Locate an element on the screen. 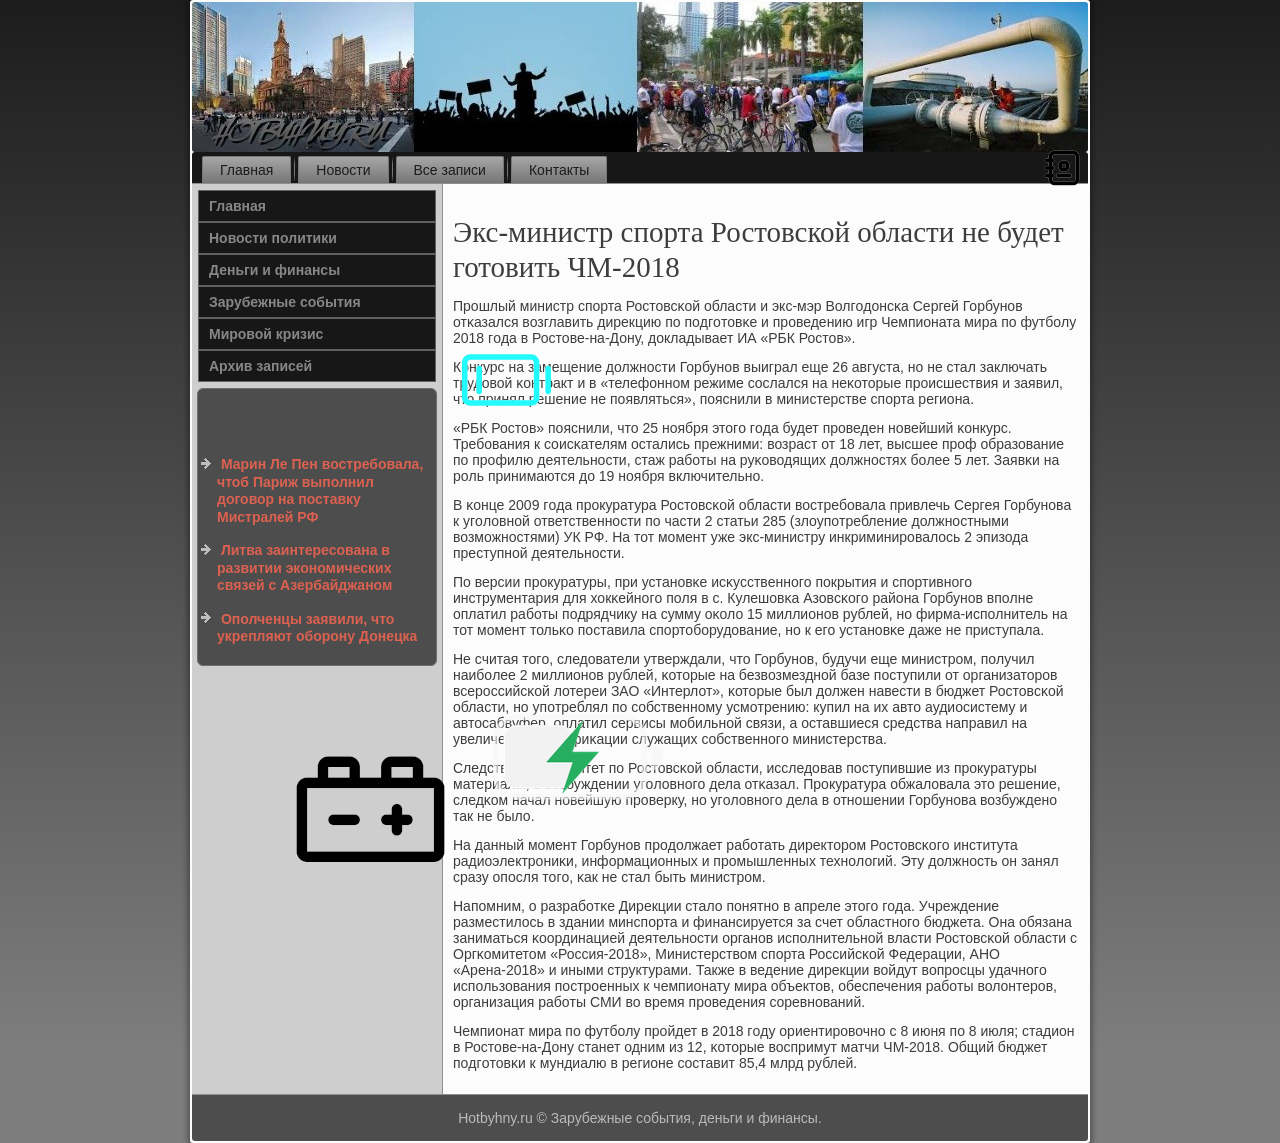 The height and width of the screenshot is (1143, 1280). open your contacts list is located at coordinates (1062, 168).